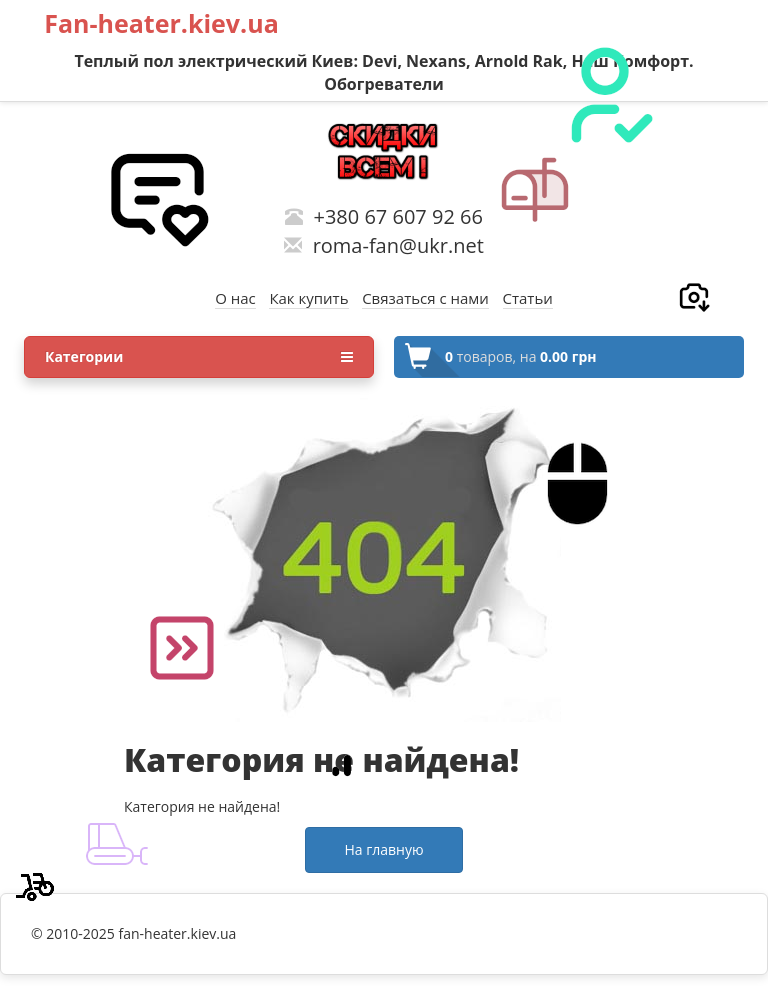 The image size is (768, 995). What do you see at coordinates (535, 191) in the screenshot?
I see `access your mailbox or inbox` at bounding box center [535, 191].